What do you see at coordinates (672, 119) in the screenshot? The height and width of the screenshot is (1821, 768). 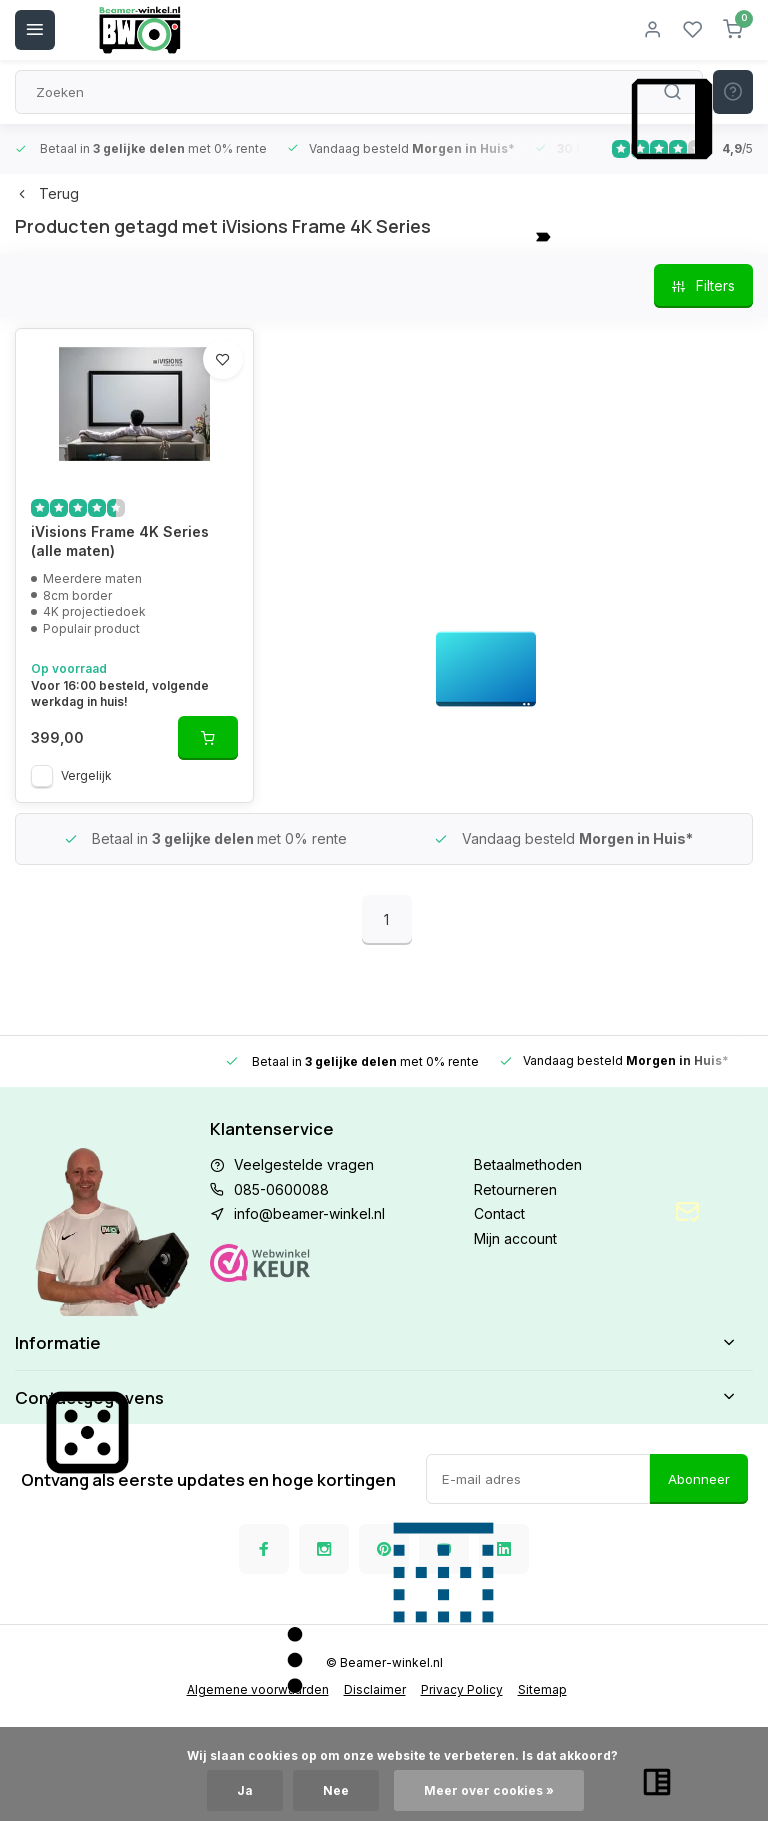 I see `move activity bar to the right side of the layout` at bounding box center [672, 119].